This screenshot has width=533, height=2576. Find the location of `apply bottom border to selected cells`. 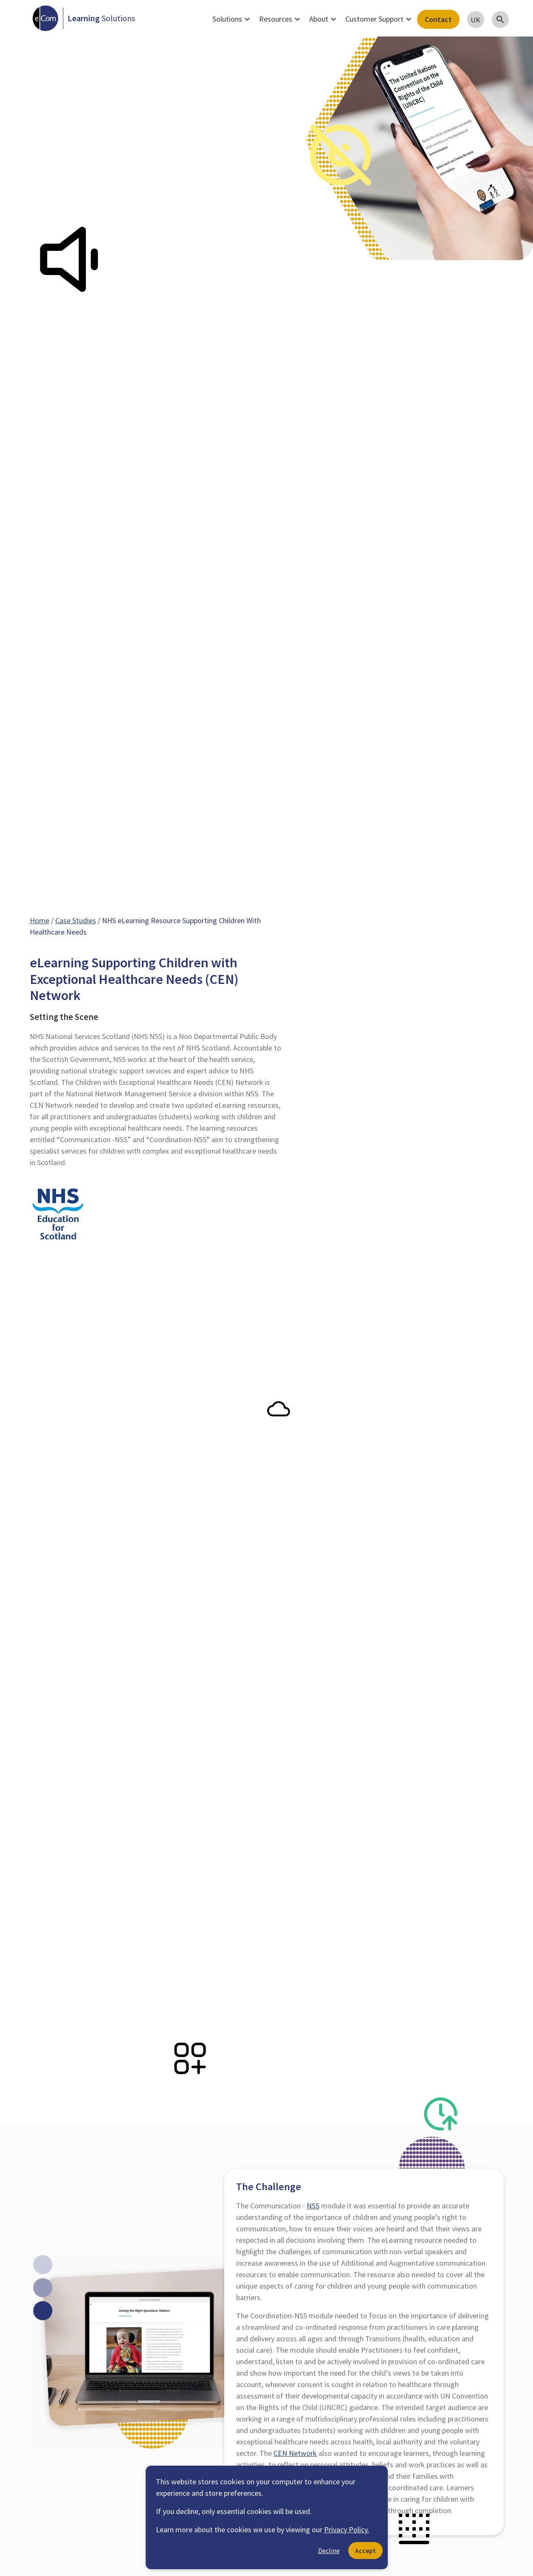

apply bottom border to selected cells is located at coordinates (414, 2529).